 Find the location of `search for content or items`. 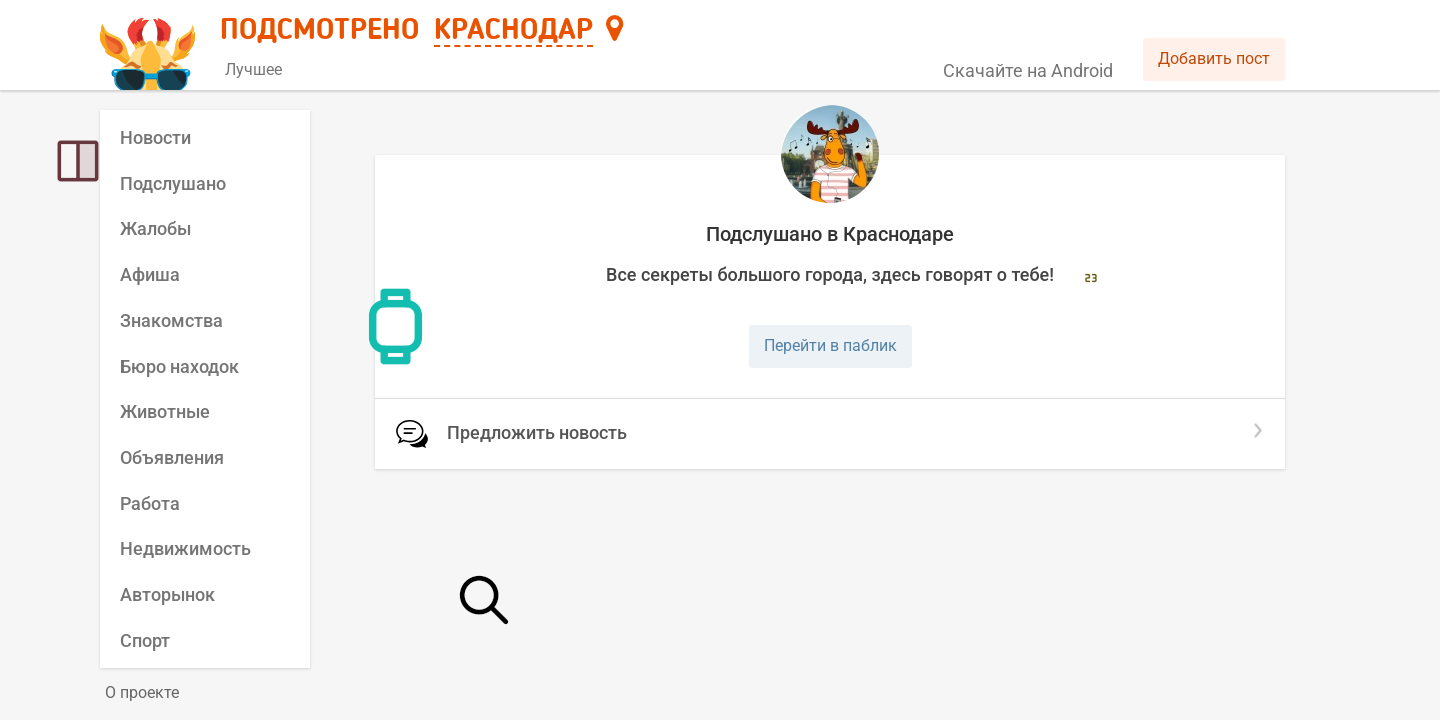

search for content or items is located at coordinates (484, 600).